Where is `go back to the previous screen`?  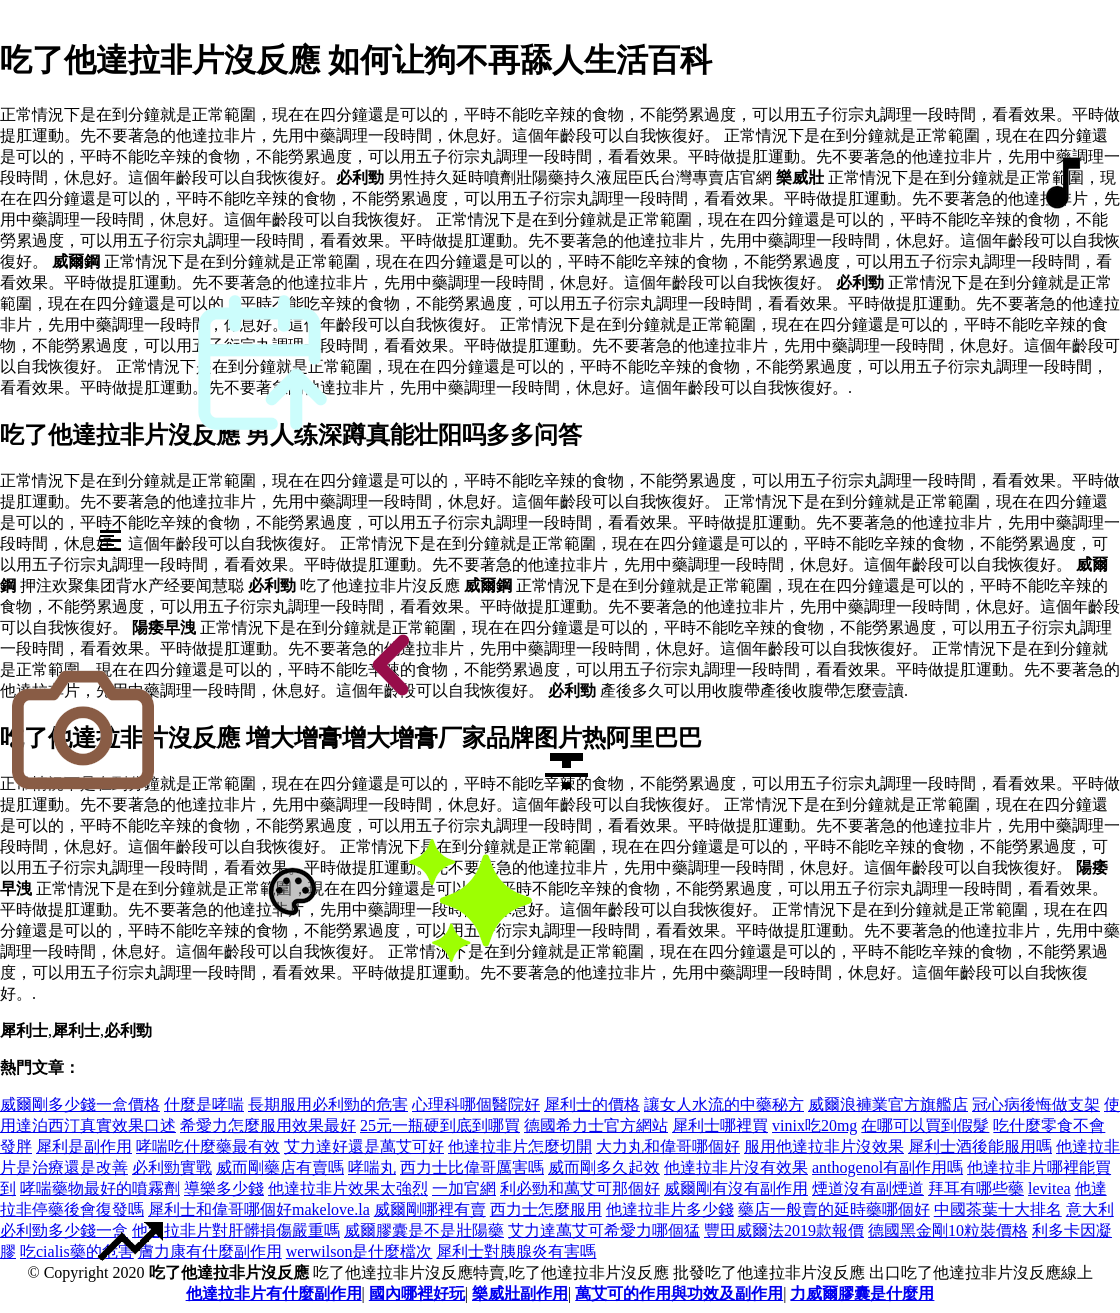
go back to the previous screen is located at coordinates (394, 665).